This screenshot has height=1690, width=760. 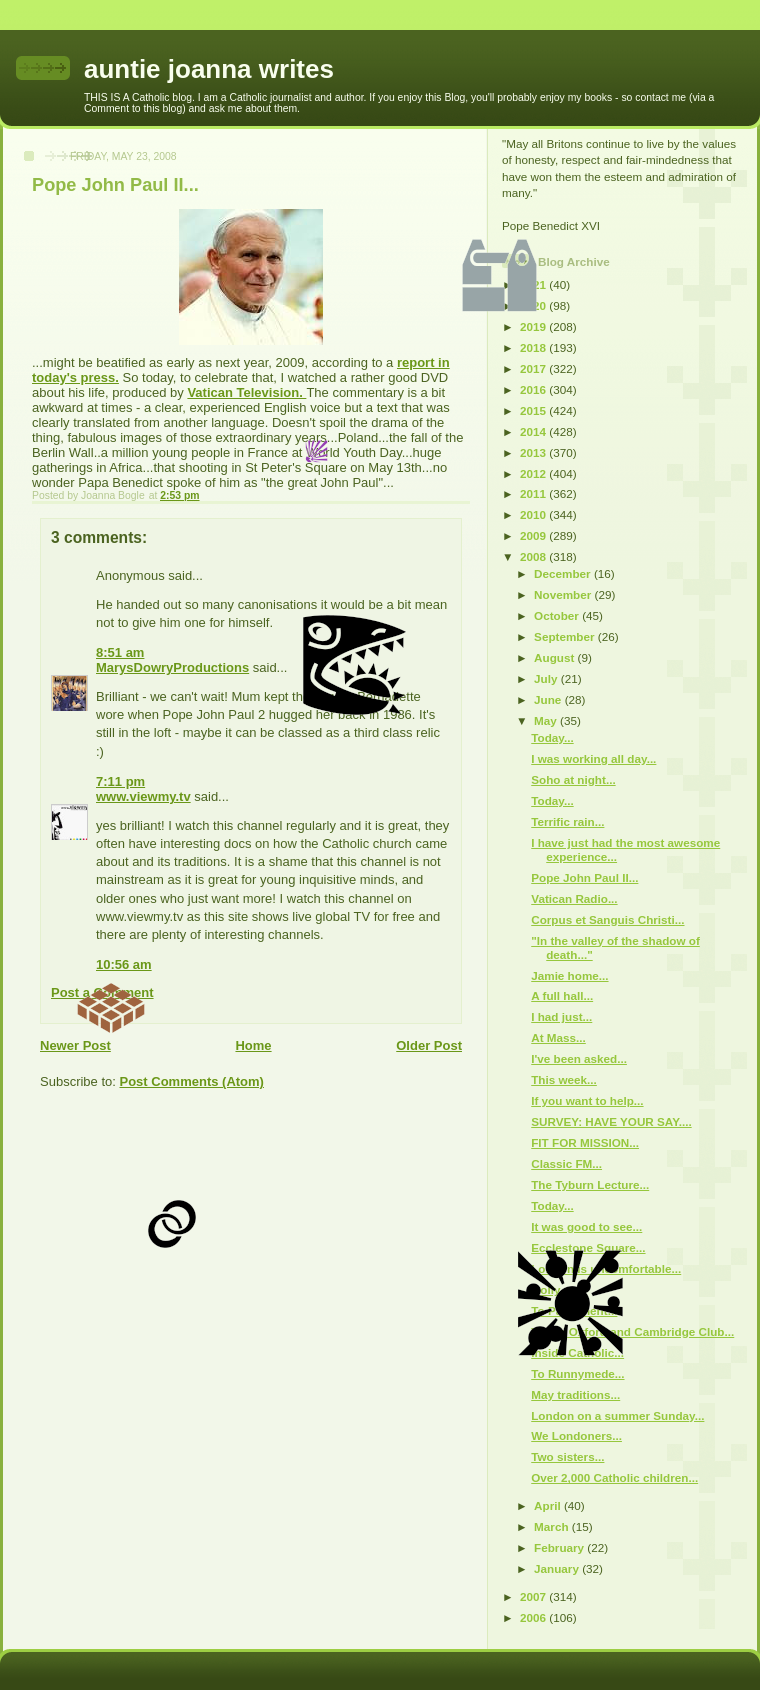 I want to click on access tools and utilities, so click(x=499, y=272).